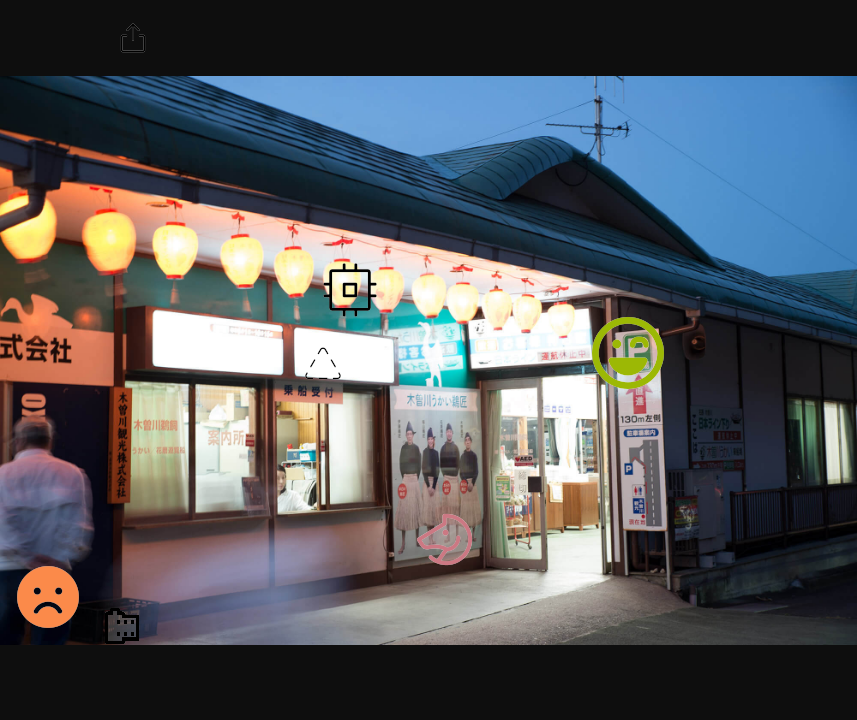 The width and height of the screenshot is (857, 720). Describe the element at coordinates (323, 364) in the screenshot. I see `indicates incomplete or pending status` at that location.